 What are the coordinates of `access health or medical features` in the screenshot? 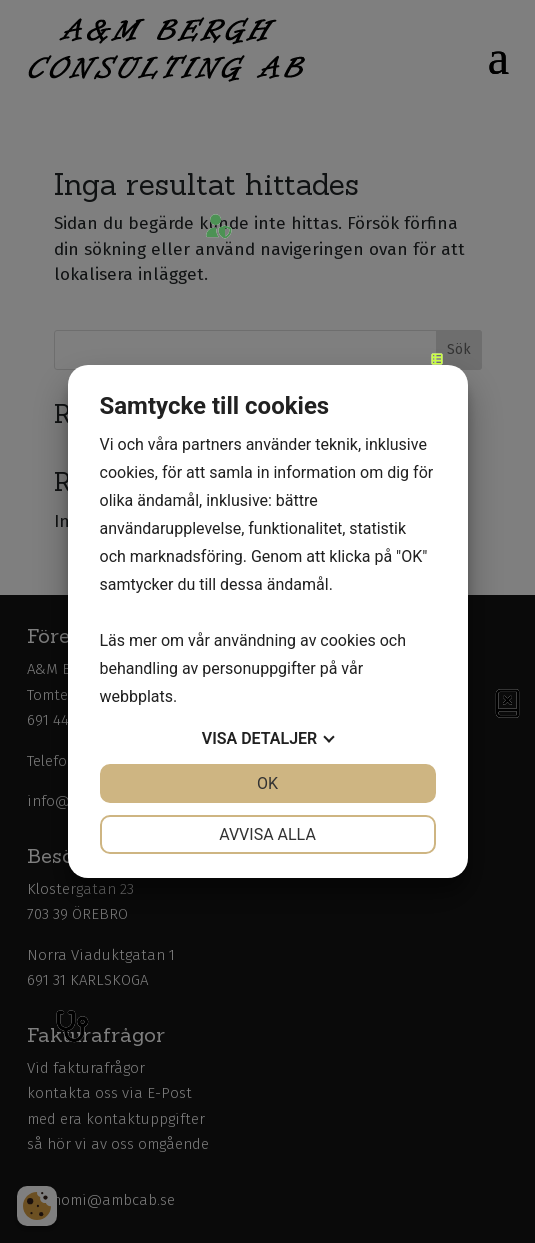 It's located at (71, 1025).